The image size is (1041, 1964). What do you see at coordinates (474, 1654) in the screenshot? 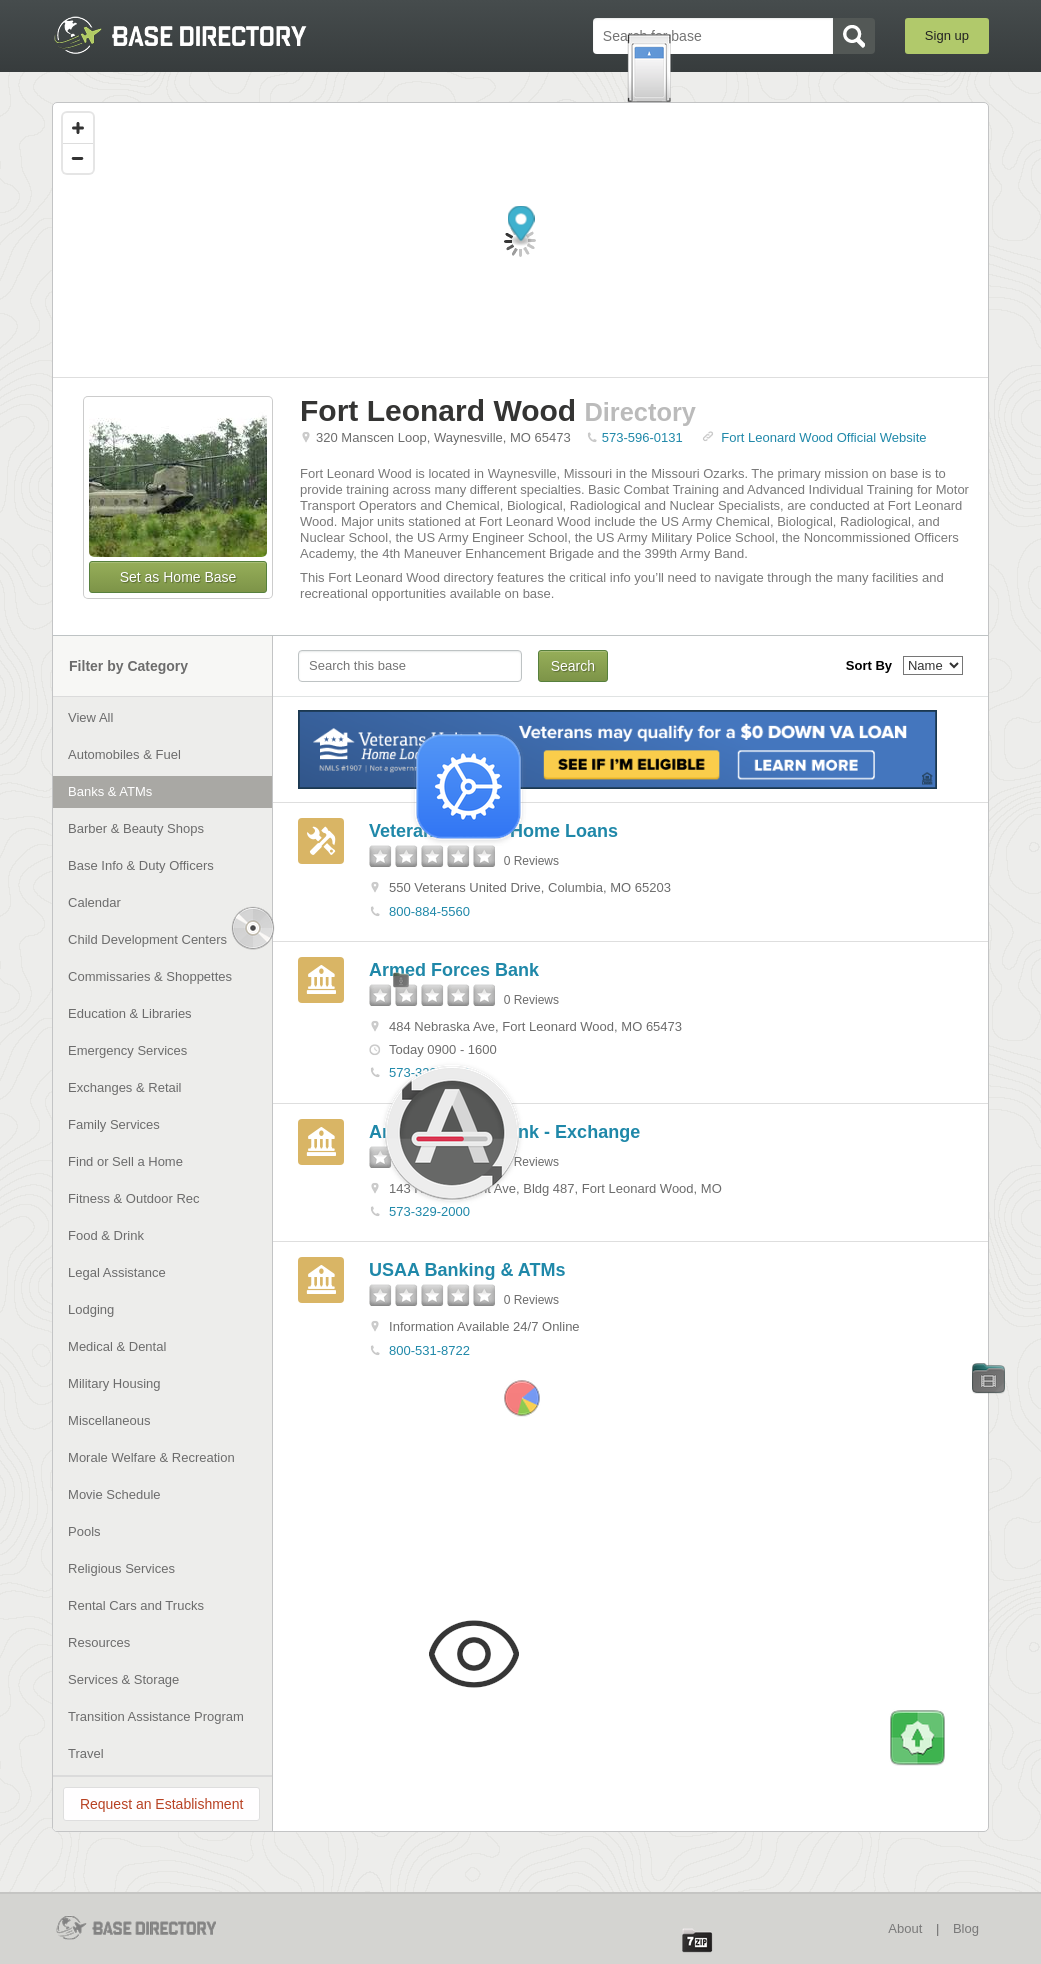
I see `access visibility or display settings` at bounding box center [474, 1654].